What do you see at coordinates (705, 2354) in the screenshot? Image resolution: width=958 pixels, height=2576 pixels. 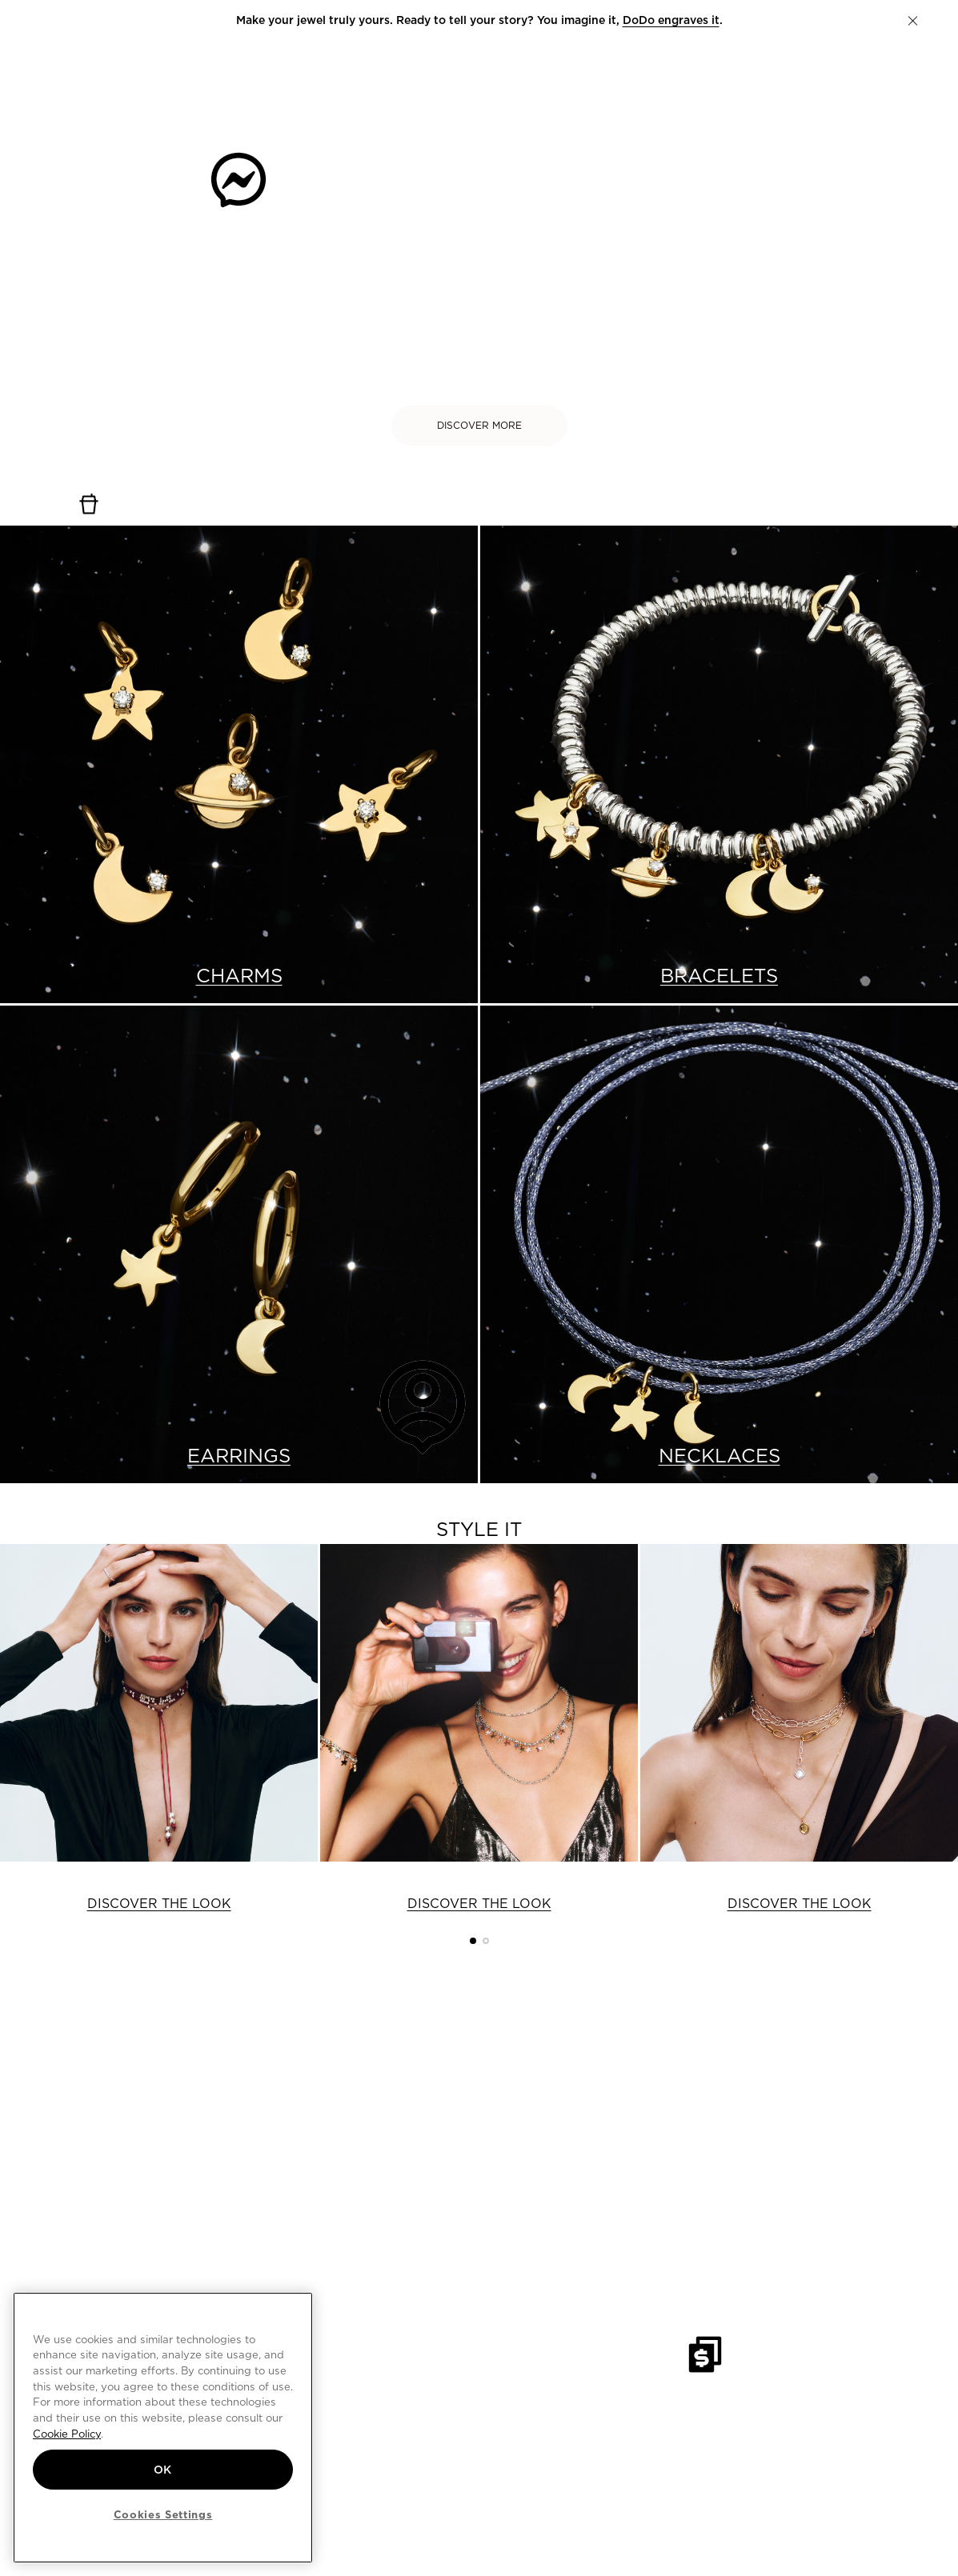 I see `view currency or financial documents` at bounding box center [705, 2354].